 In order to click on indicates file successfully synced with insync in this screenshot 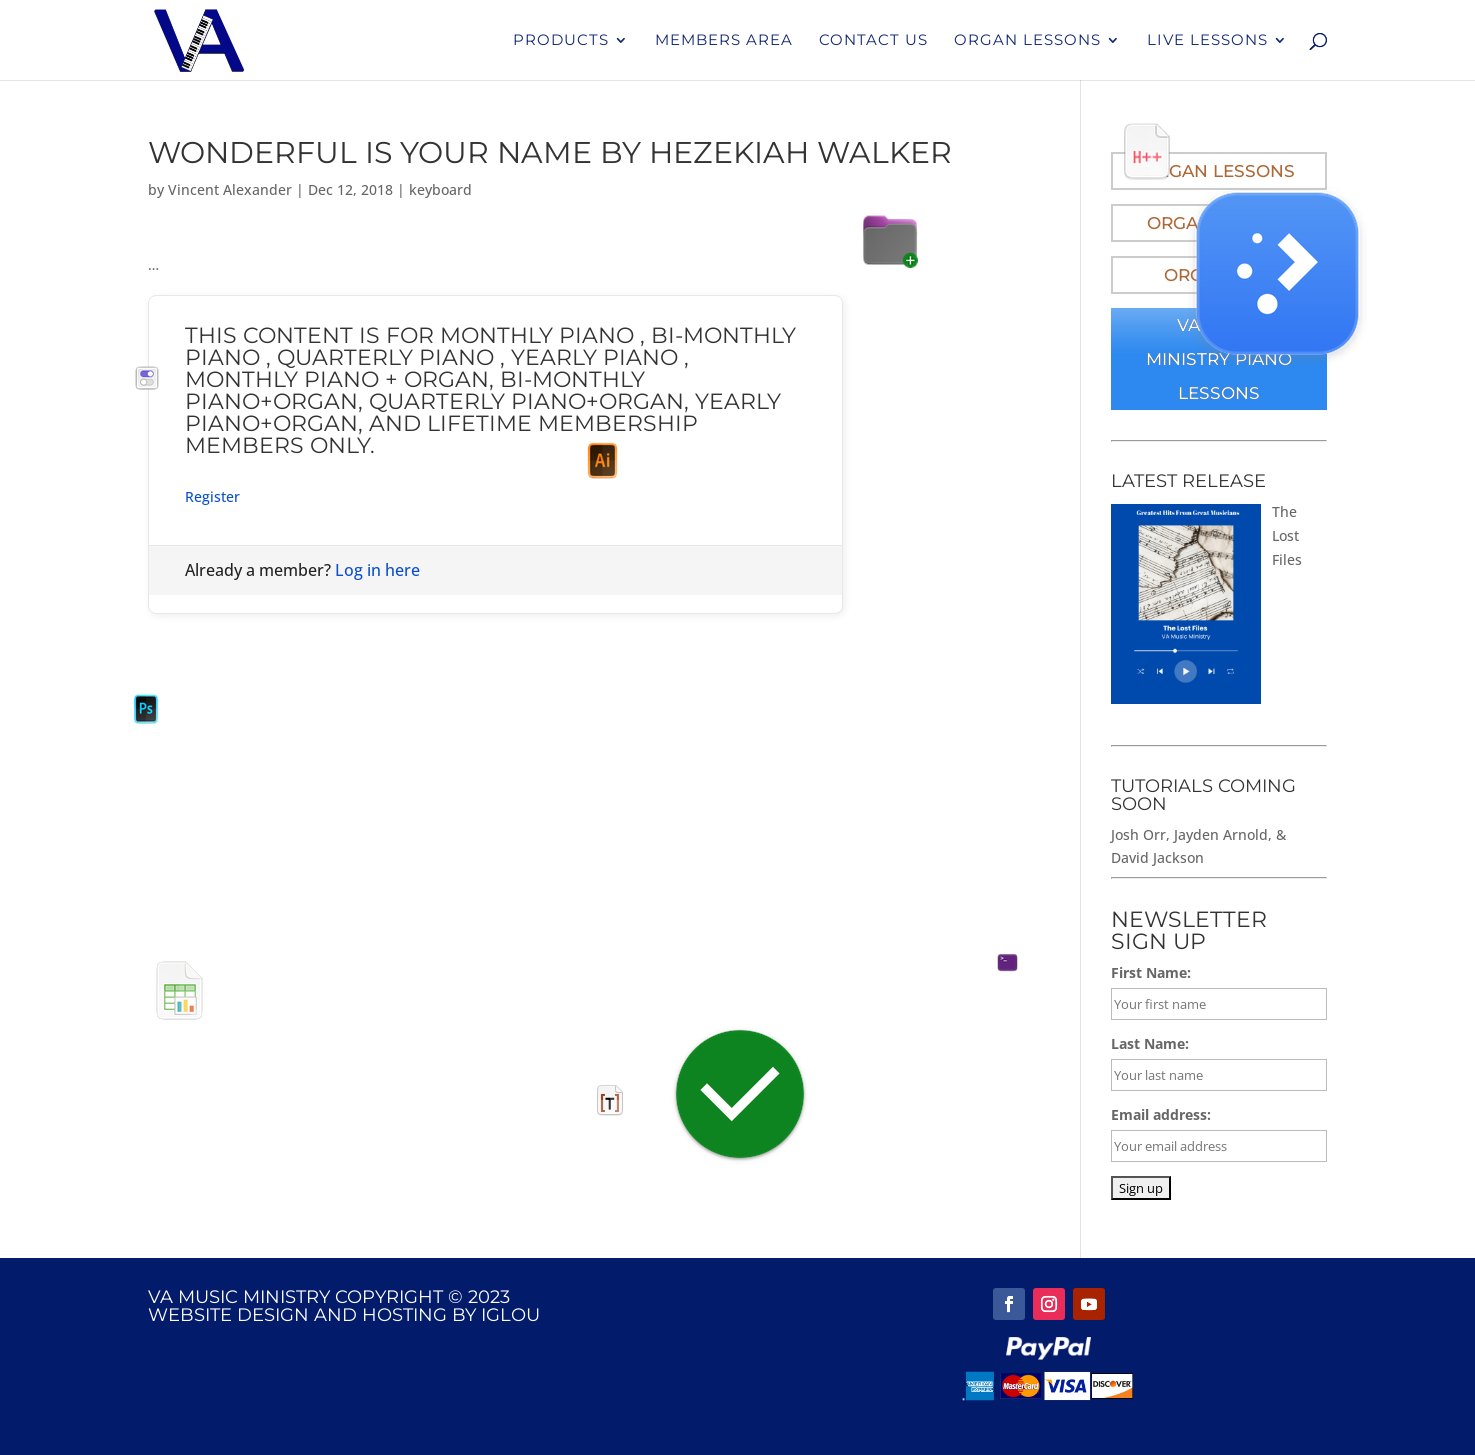, I will do `click(740, 1094)`.